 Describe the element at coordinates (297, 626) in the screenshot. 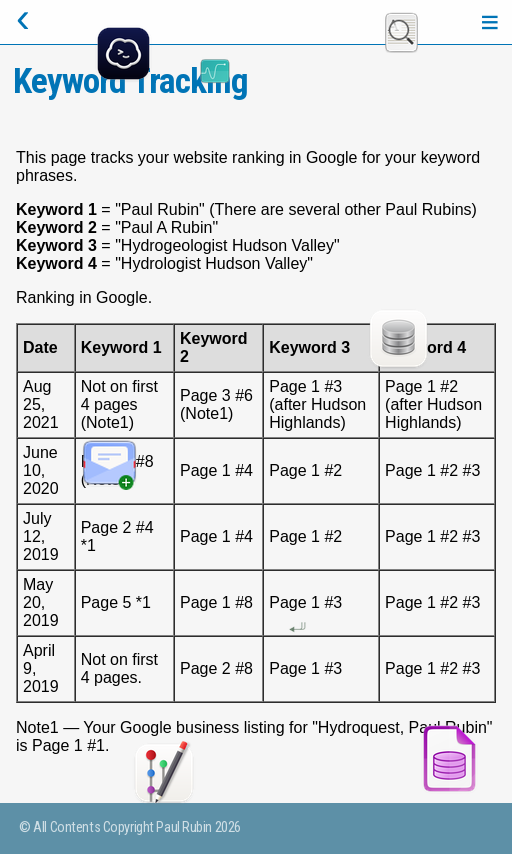

I see `reply to all recipients in an email thread` at that location.